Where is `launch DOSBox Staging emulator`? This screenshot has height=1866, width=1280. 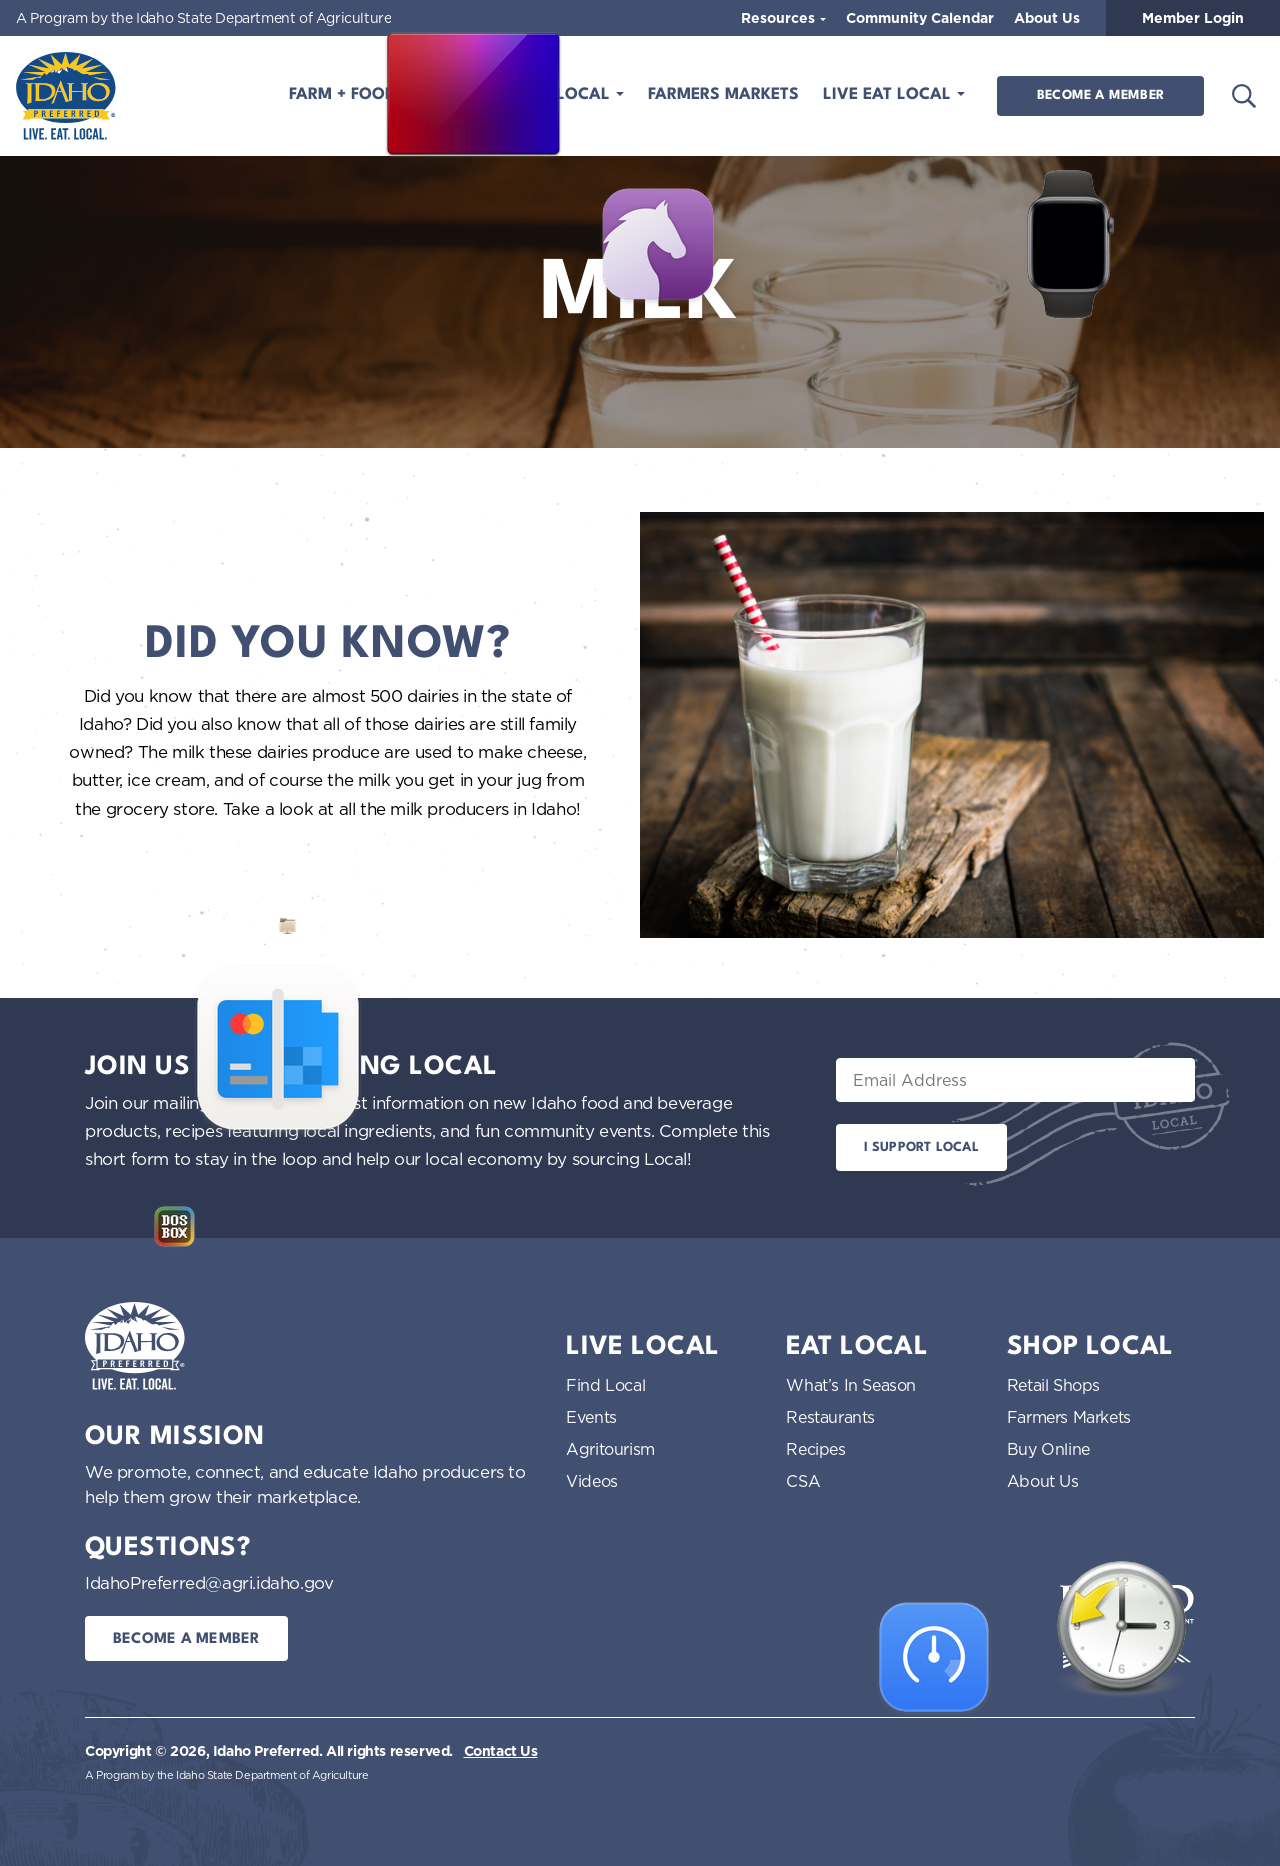
launch DOSBox Staging emulator is located at coordinates (174, 1226).